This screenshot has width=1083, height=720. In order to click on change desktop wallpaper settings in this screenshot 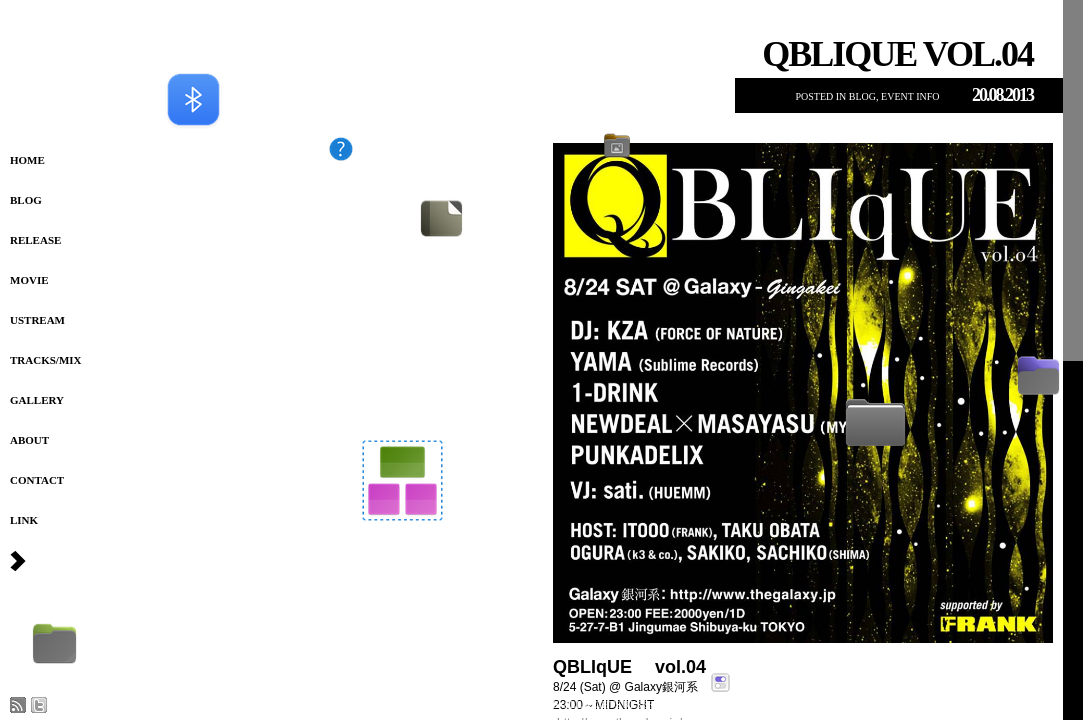, I will do `click(441, 217)`.